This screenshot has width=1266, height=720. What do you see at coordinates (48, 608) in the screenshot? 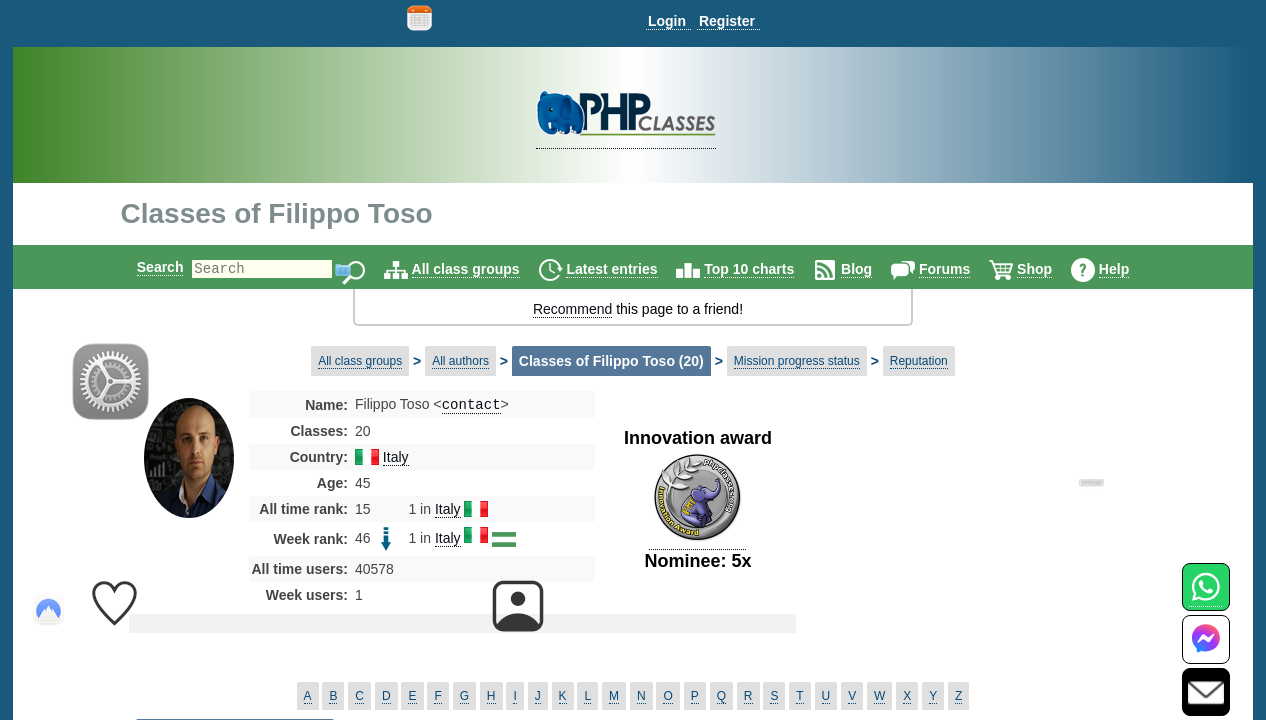
I see `open nordvpn application` at bounding box center [48, 608].